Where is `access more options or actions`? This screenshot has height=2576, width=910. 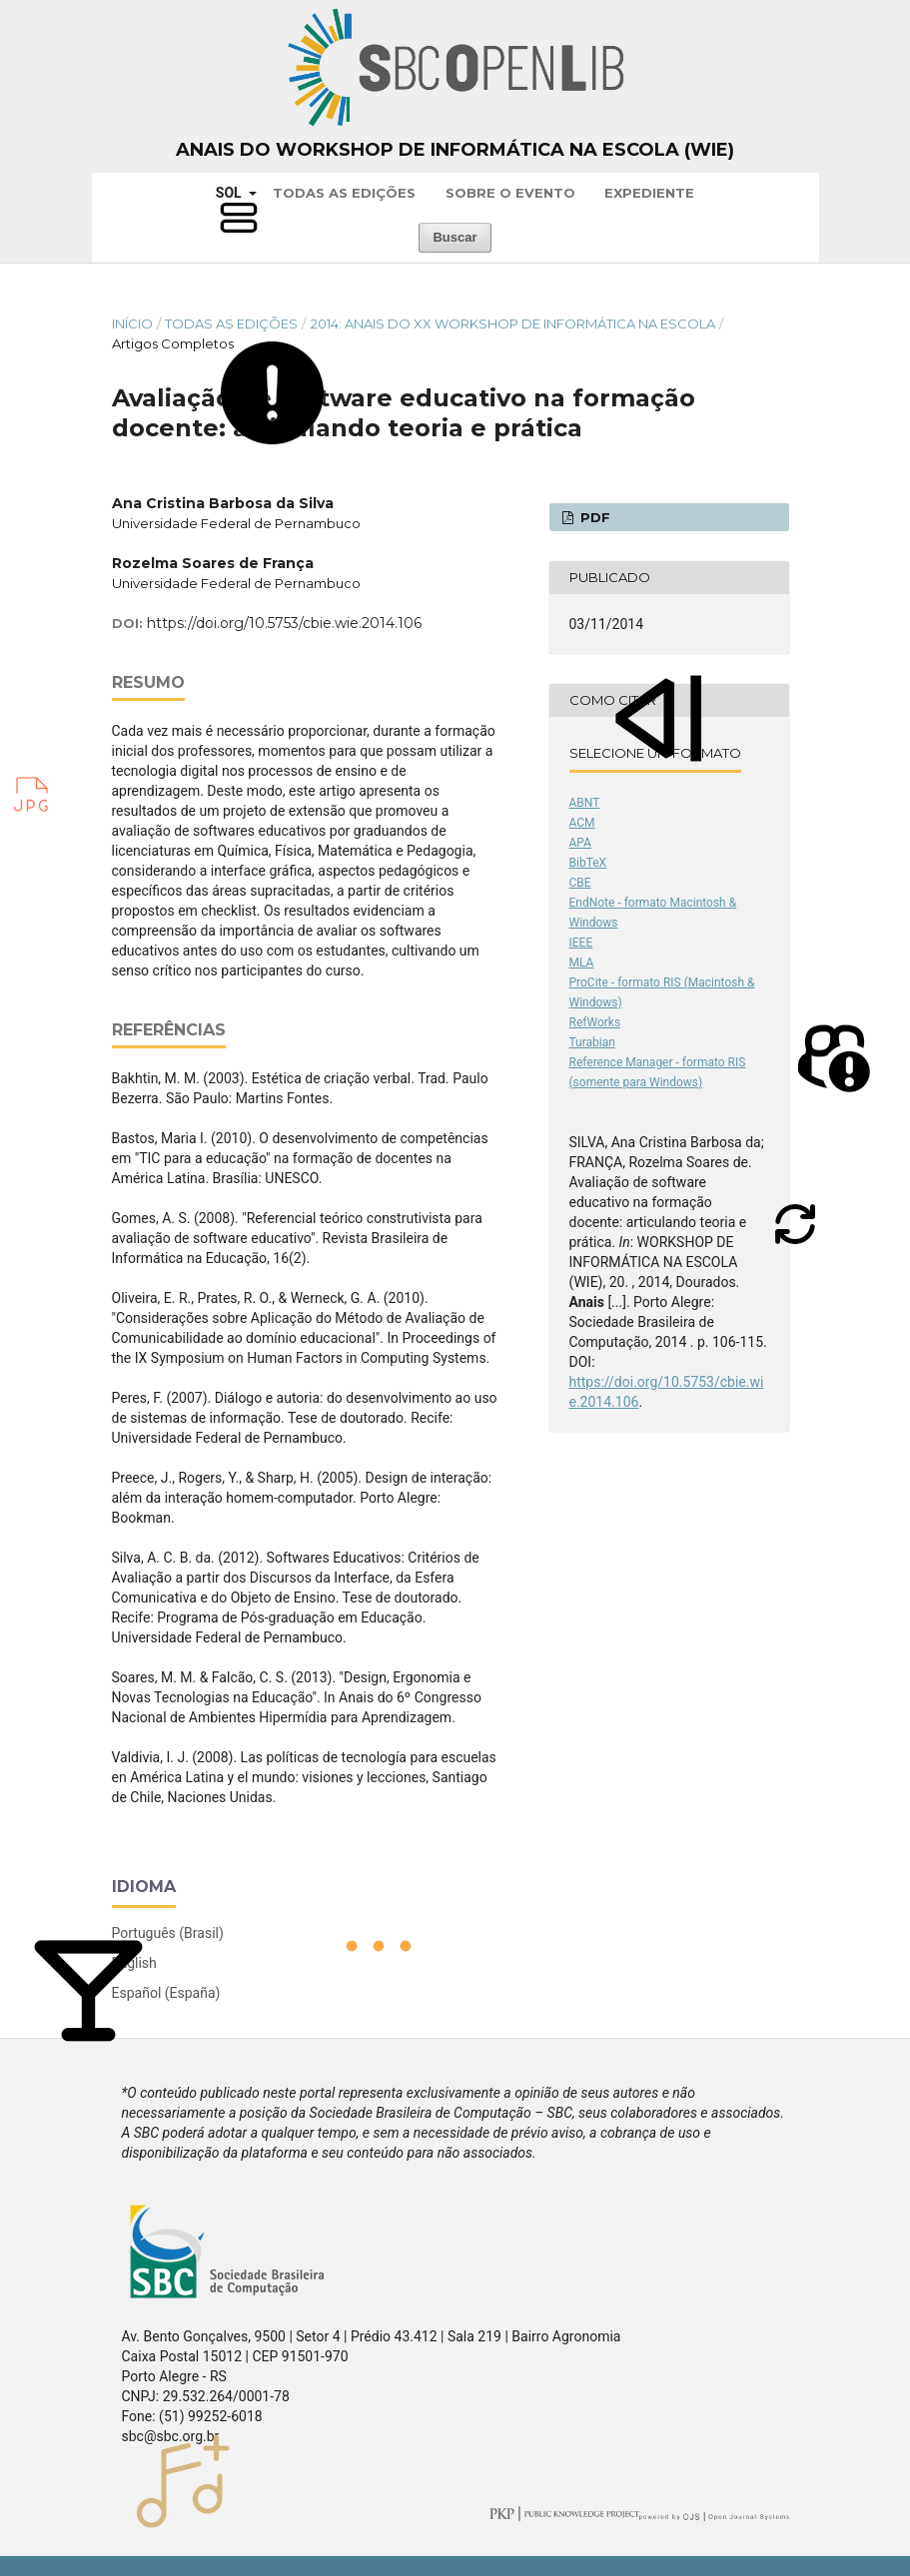
access more options or actions is located at coordinates (379, 1946).